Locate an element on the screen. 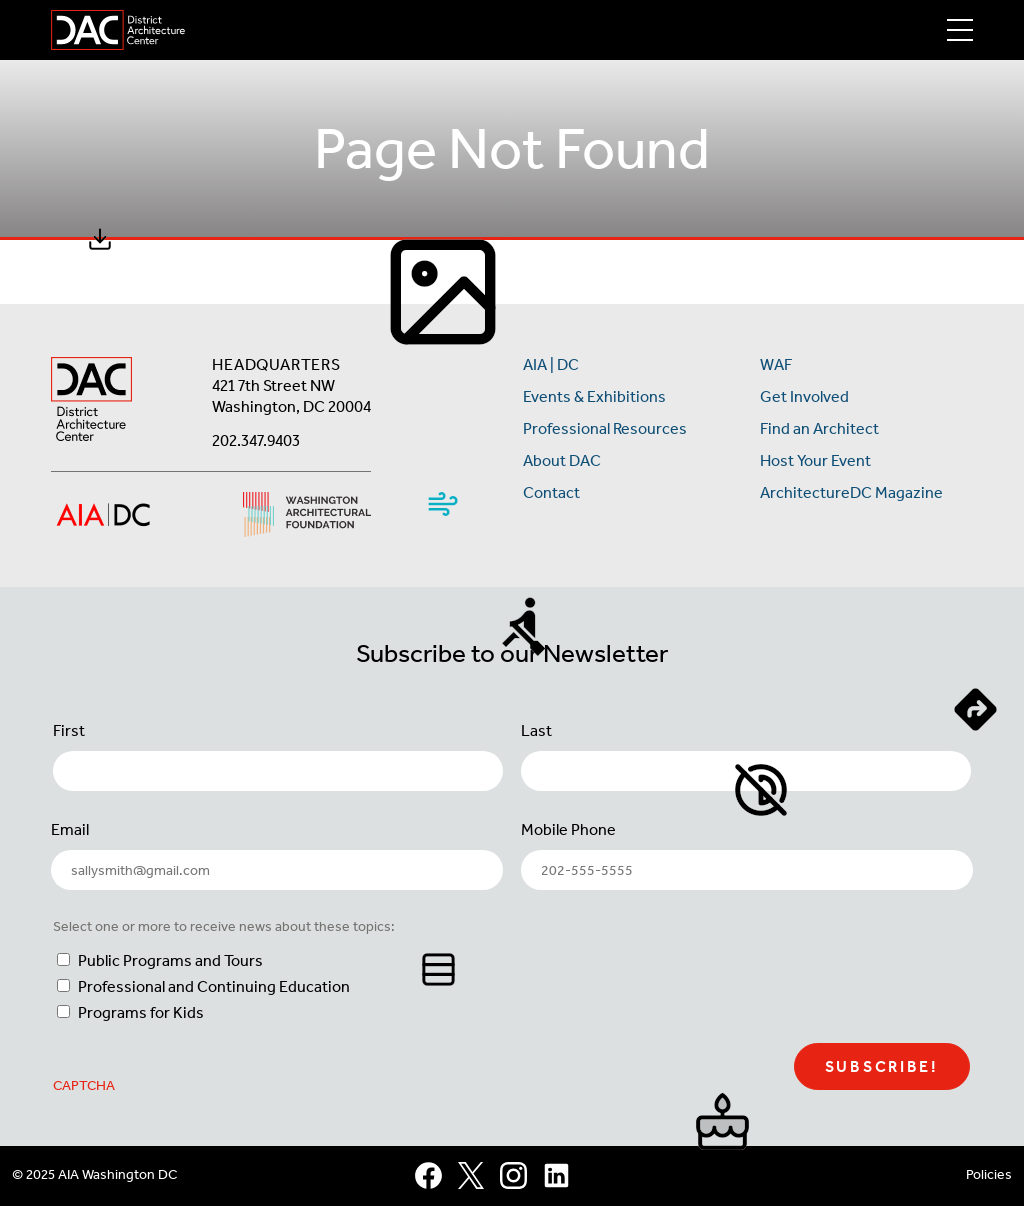  indicates current wind conditions in weather display is located at coordinates (443, 504).